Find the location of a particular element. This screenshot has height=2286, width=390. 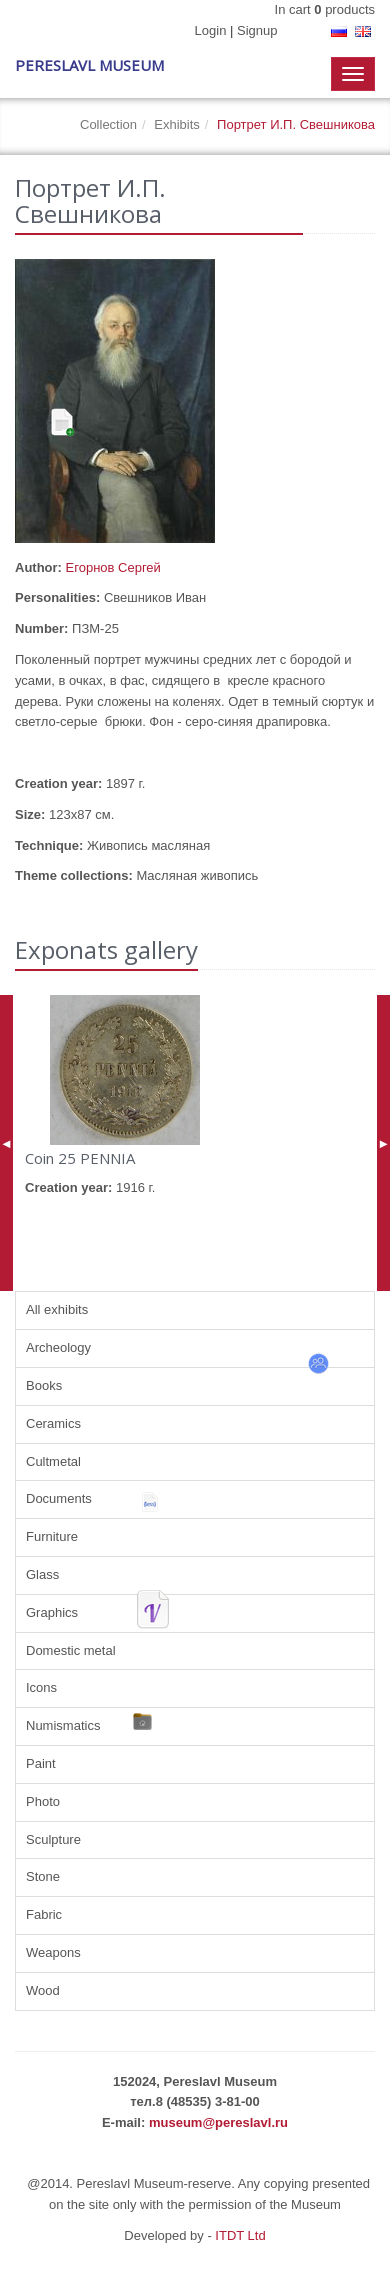

manage user accounts and groups is located at coordinates (318, 1363).